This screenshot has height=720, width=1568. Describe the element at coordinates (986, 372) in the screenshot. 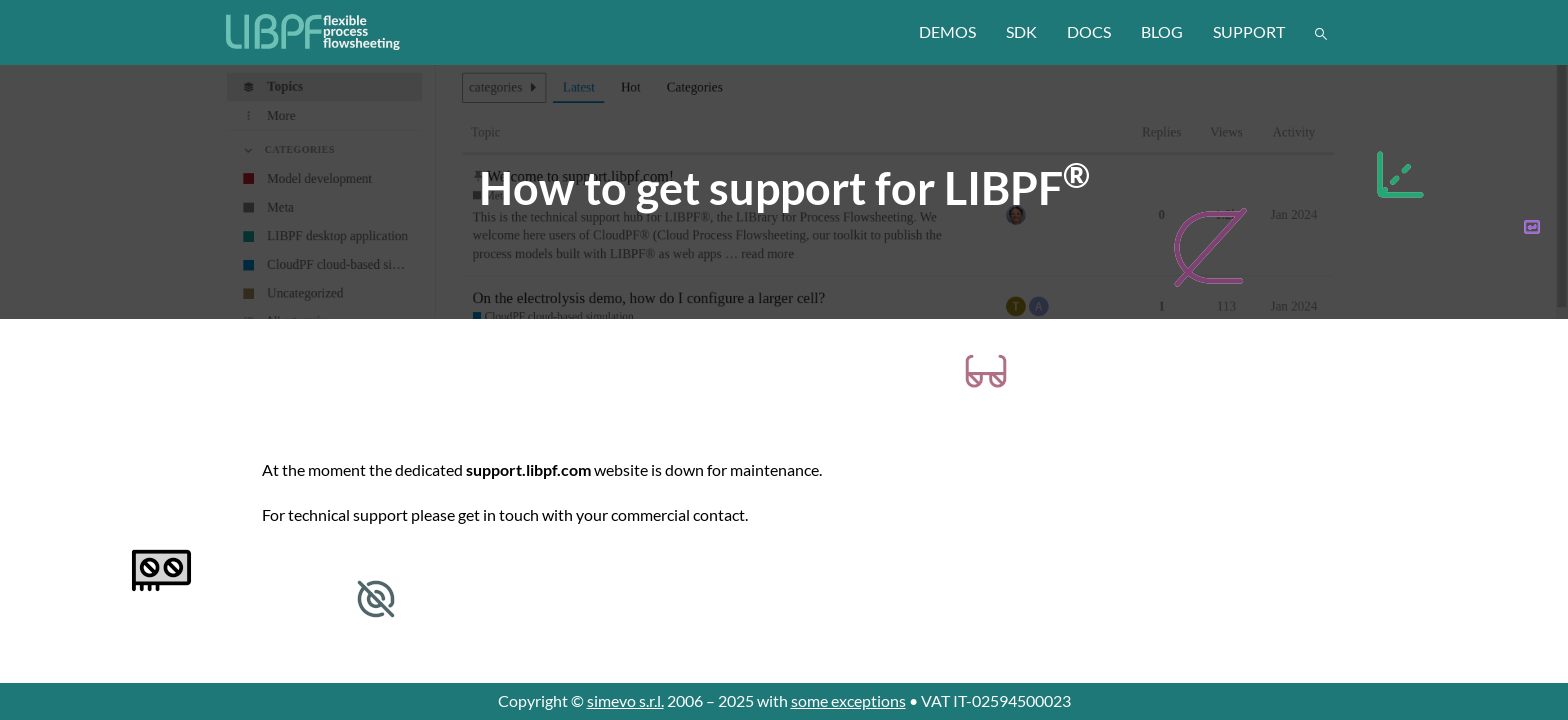

I see `toggle cool or incognito mode` at that location.